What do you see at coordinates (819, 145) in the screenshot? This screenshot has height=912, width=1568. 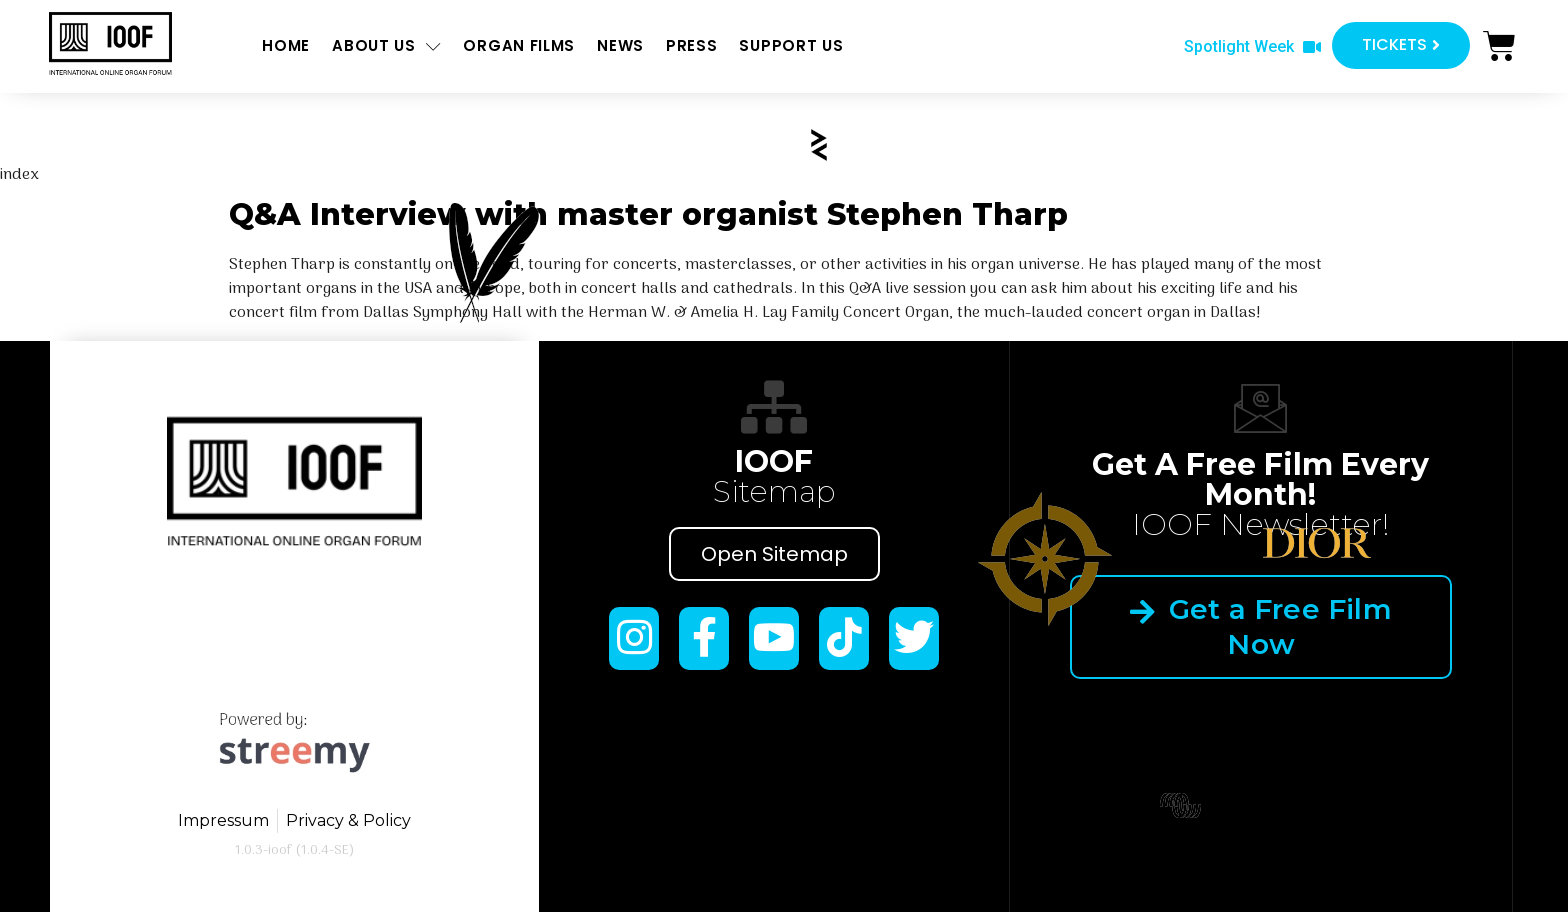 I see `playcanvas game engine logo` at bounding box center [819, 145].